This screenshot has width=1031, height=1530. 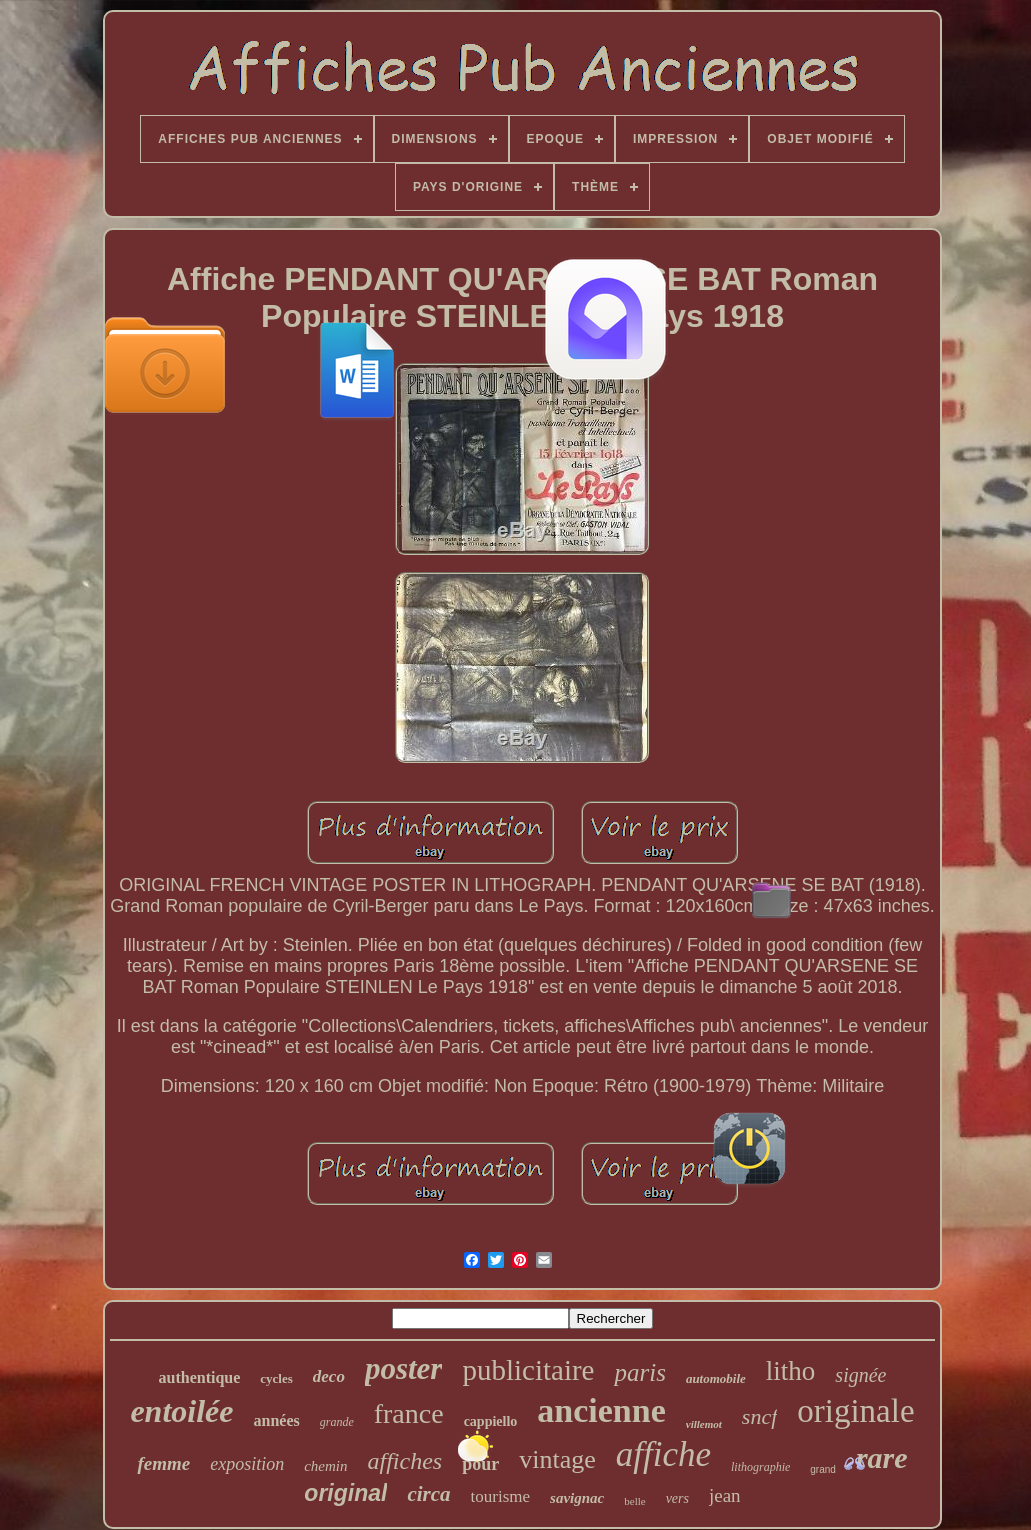 I want to click on access your downloads folder, so click(x=165, y=365).